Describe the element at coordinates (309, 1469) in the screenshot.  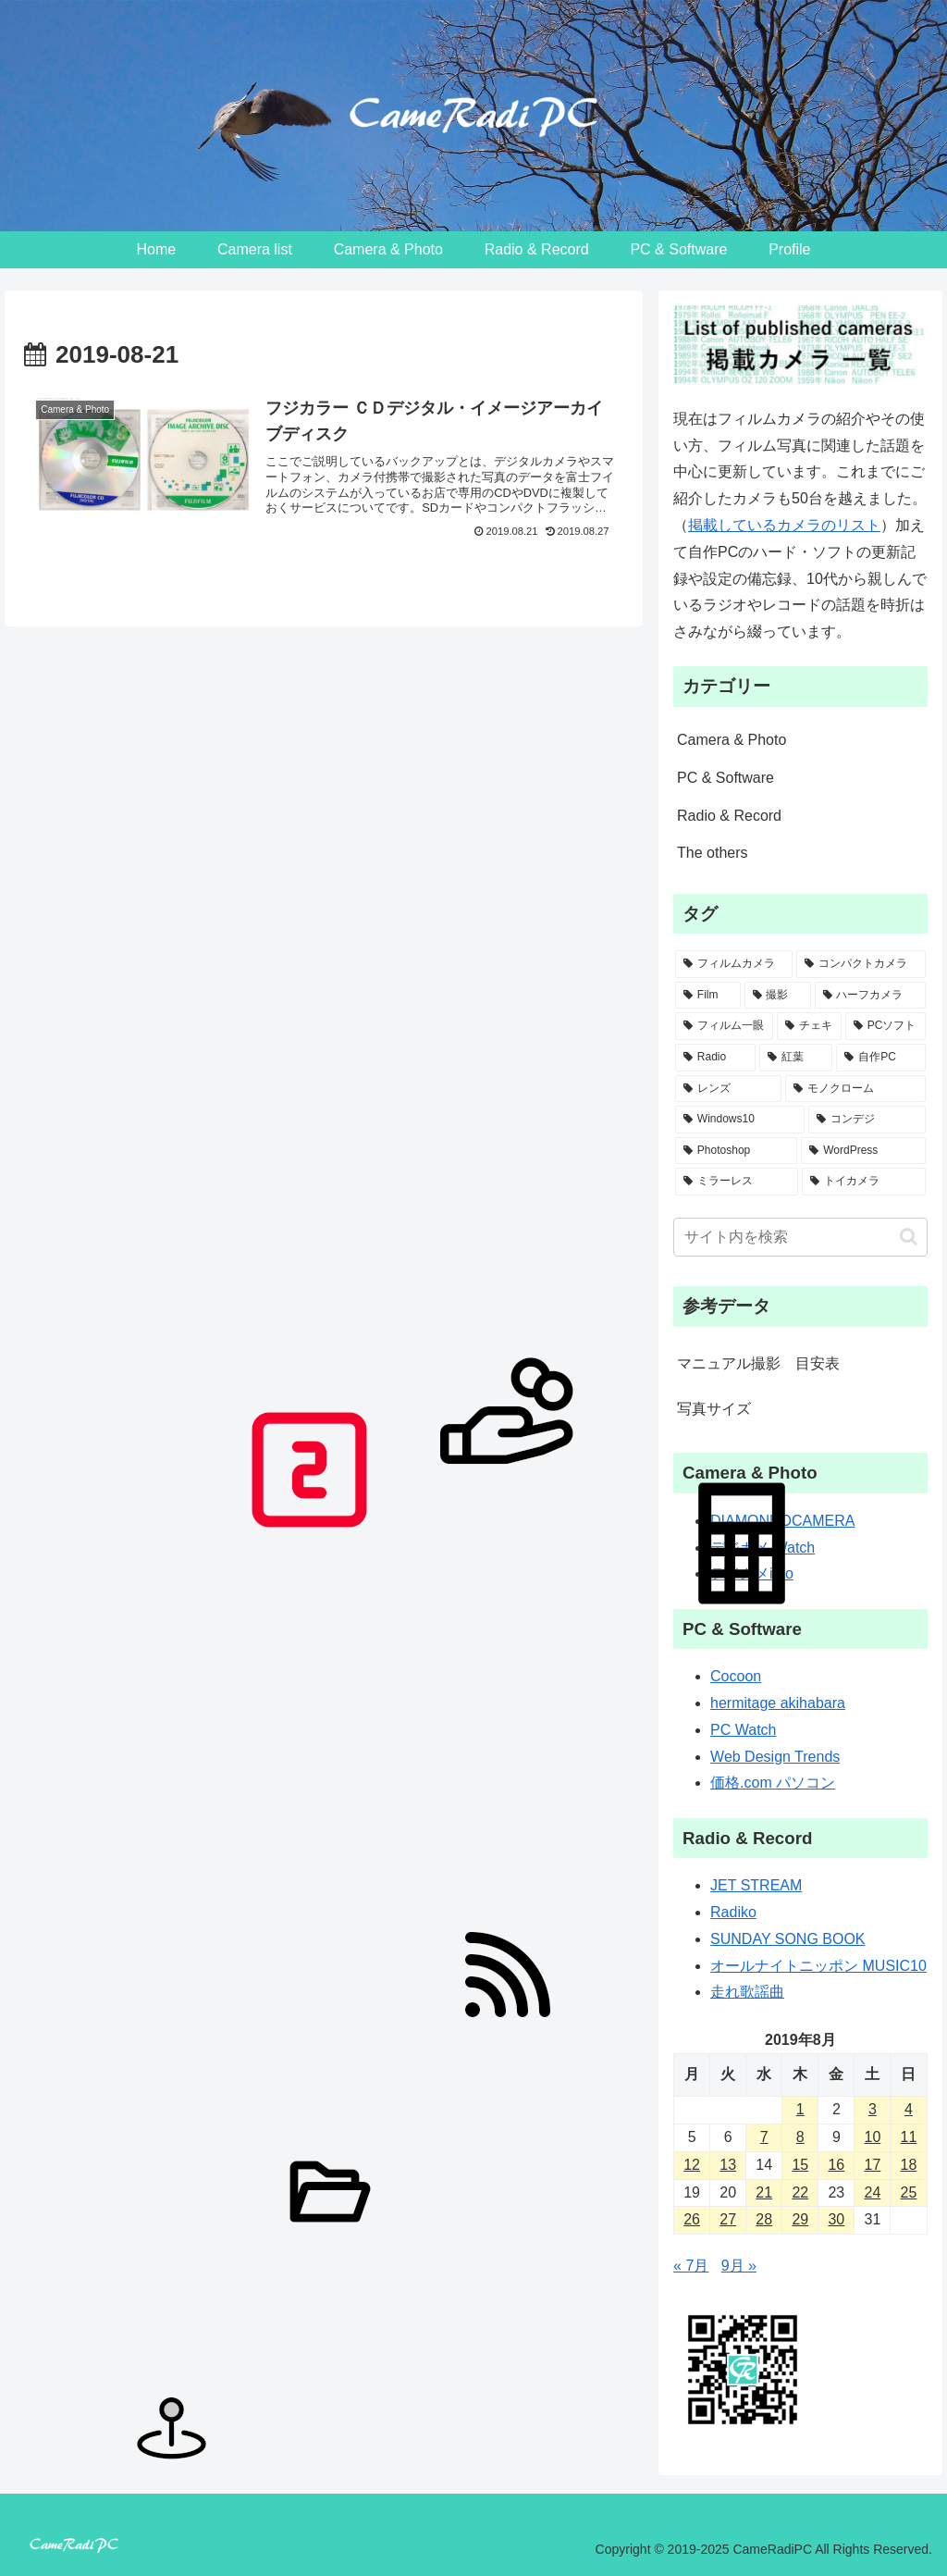
I see `indicates step 2 in a multi-step process` at that location.